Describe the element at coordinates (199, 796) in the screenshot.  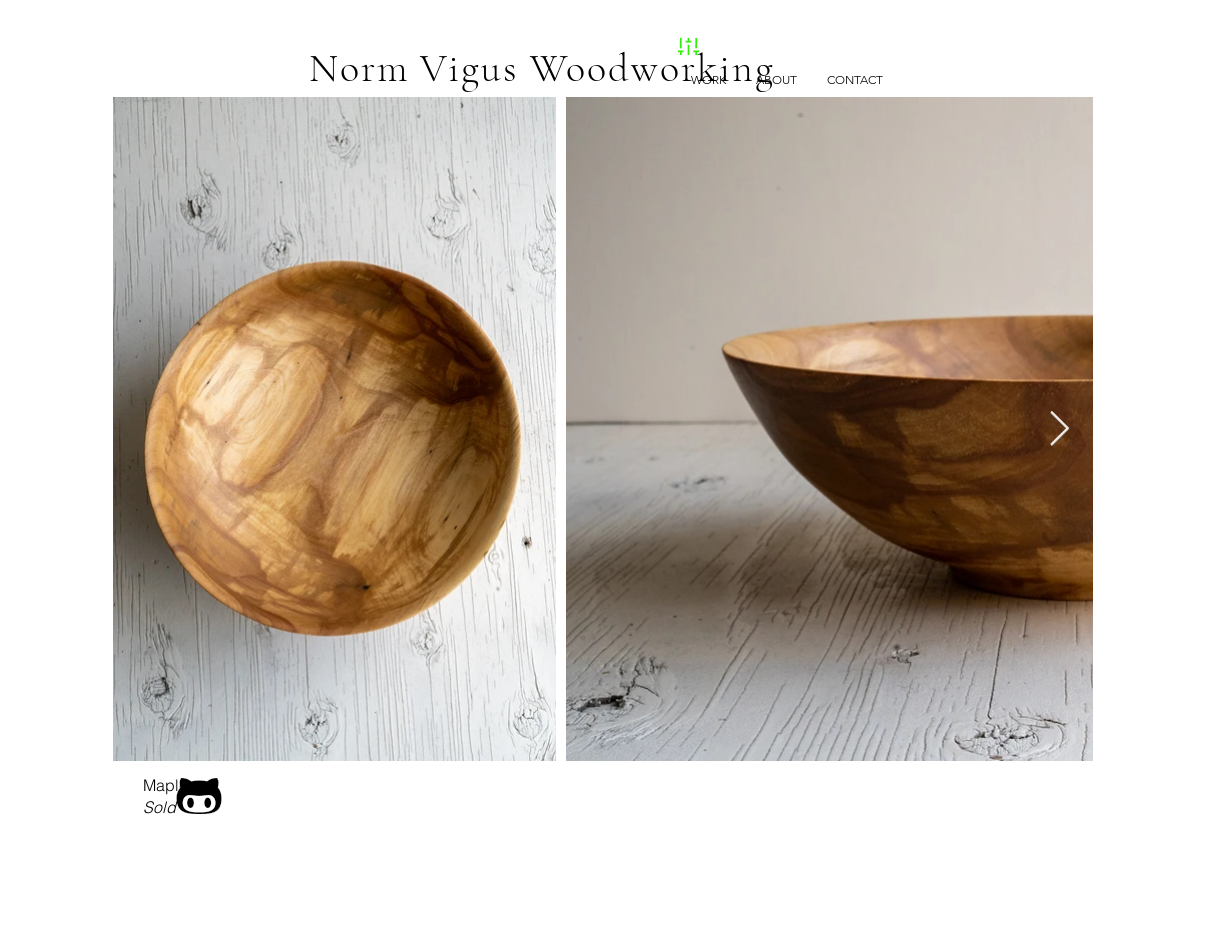
I see `link to GitHub repository` at that location.